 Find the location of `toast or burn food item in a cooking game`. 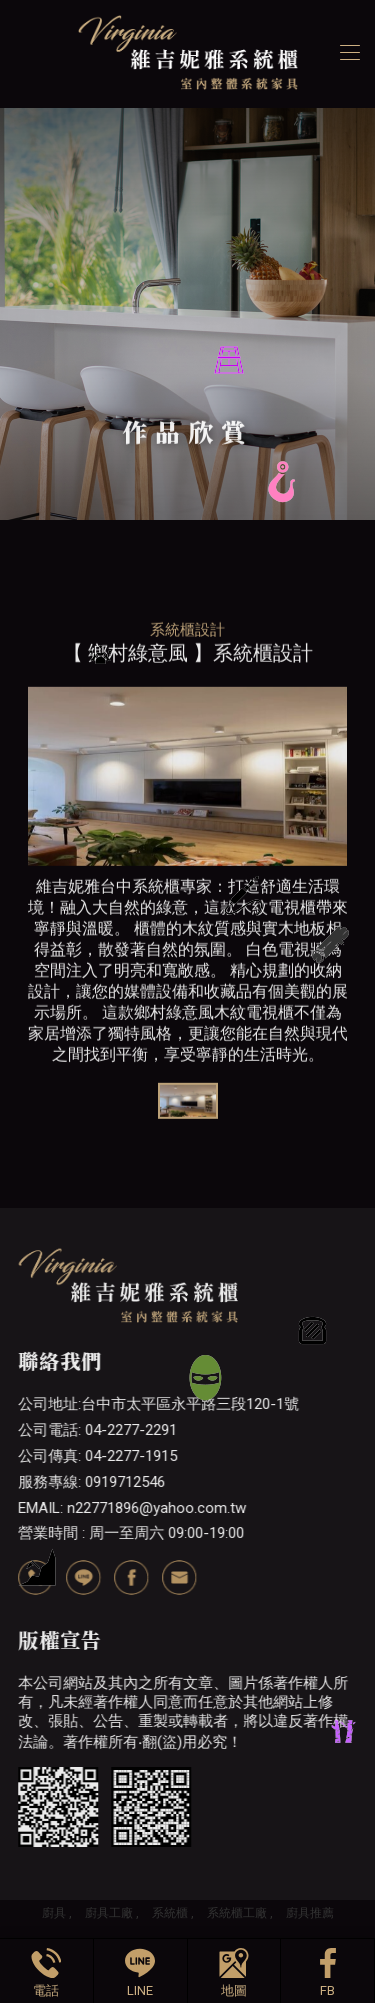

toast or burn food item in a cooking game is located at coordinates (312, 1330).